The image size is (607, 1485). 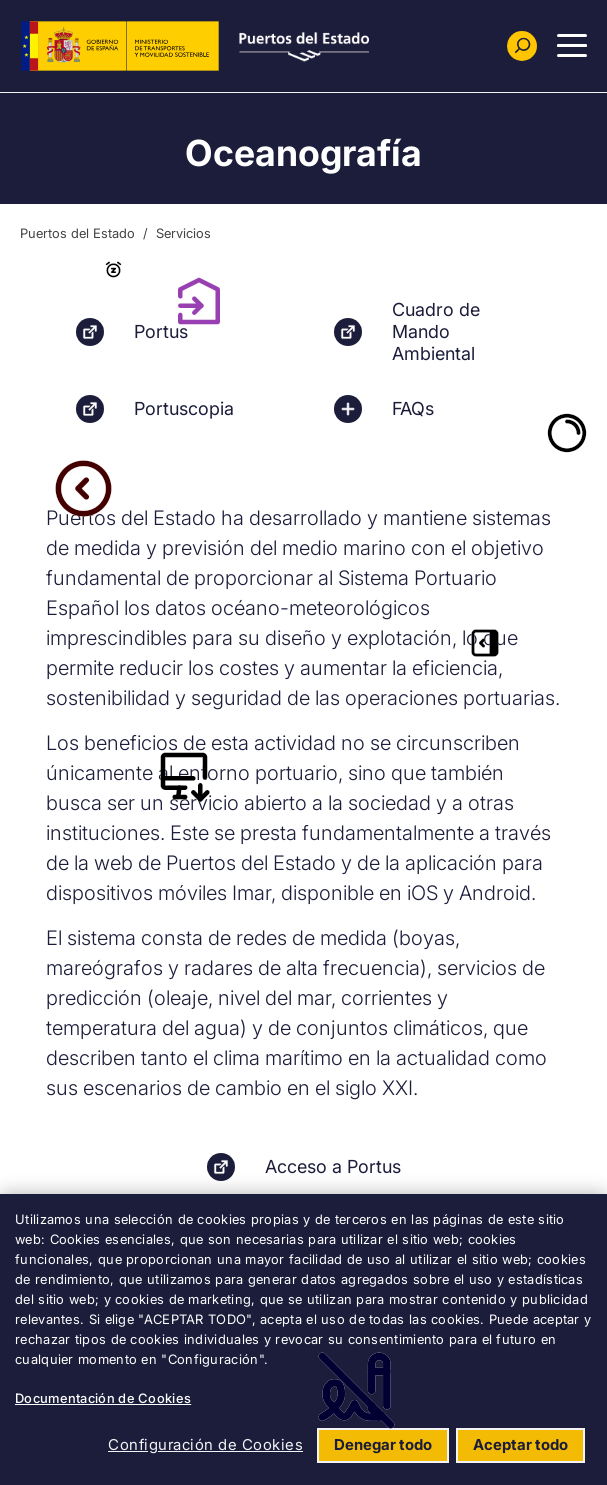 I want to click on expand the right sidebar panel, so click(x=485, y=643).